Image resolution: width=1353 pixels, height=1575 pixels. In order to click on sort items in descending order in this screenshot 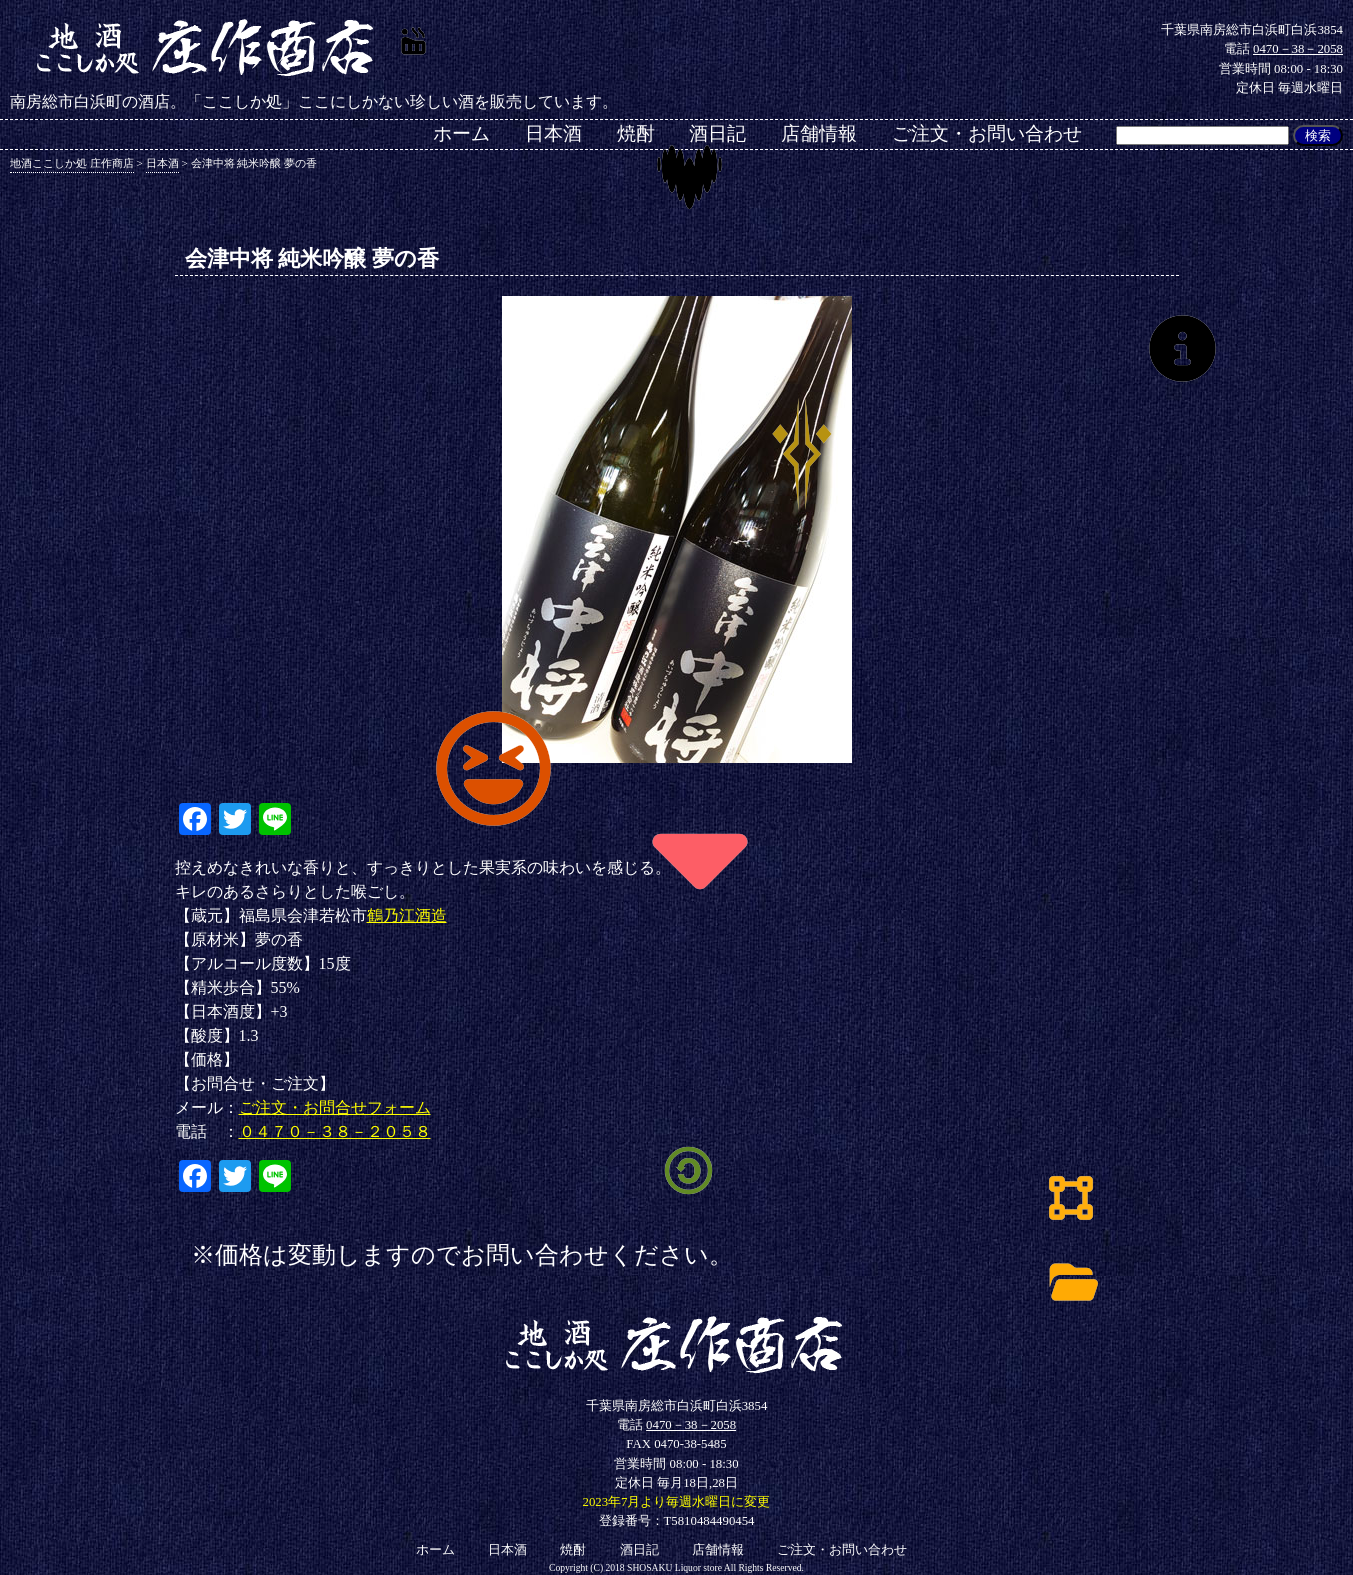, I will do `click(700, 826)`.